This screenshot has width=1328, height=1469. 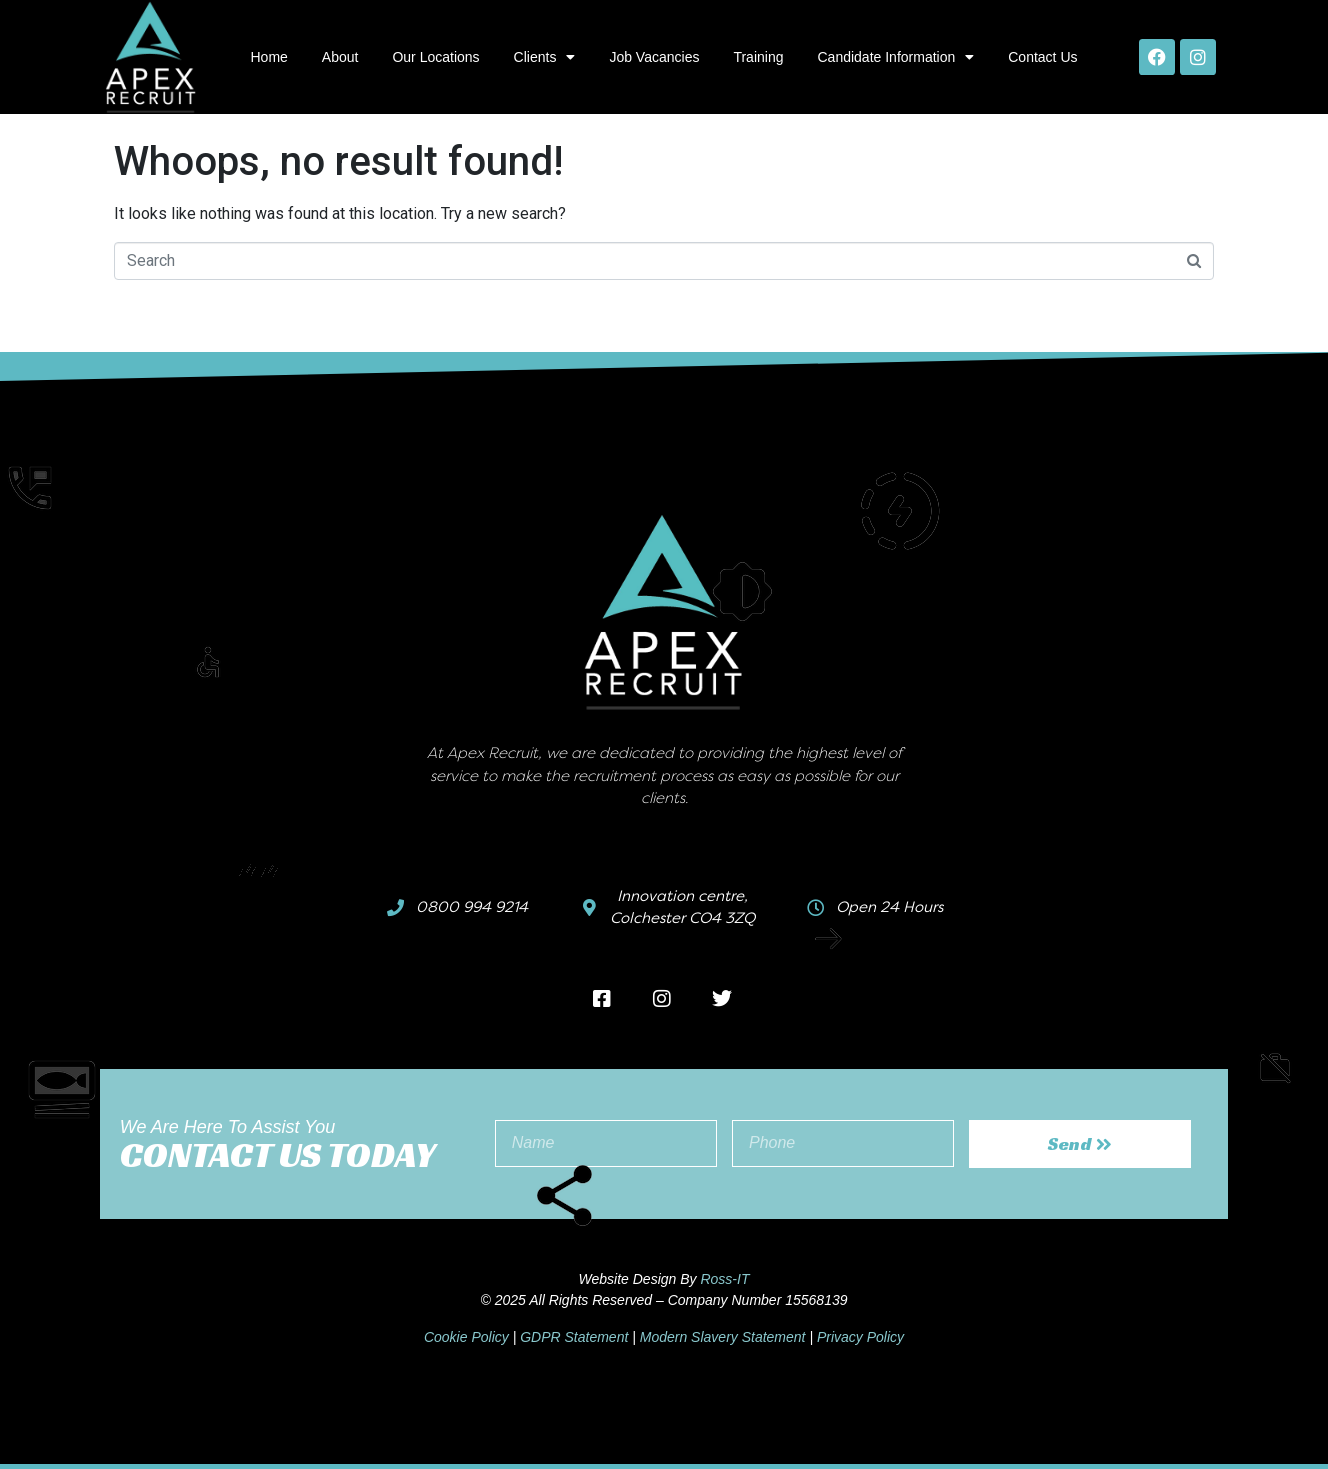 What do you see at coordinates (564, 1195) in the screenshot?
I see `share this content with others` at bounding box center [564, 1195].